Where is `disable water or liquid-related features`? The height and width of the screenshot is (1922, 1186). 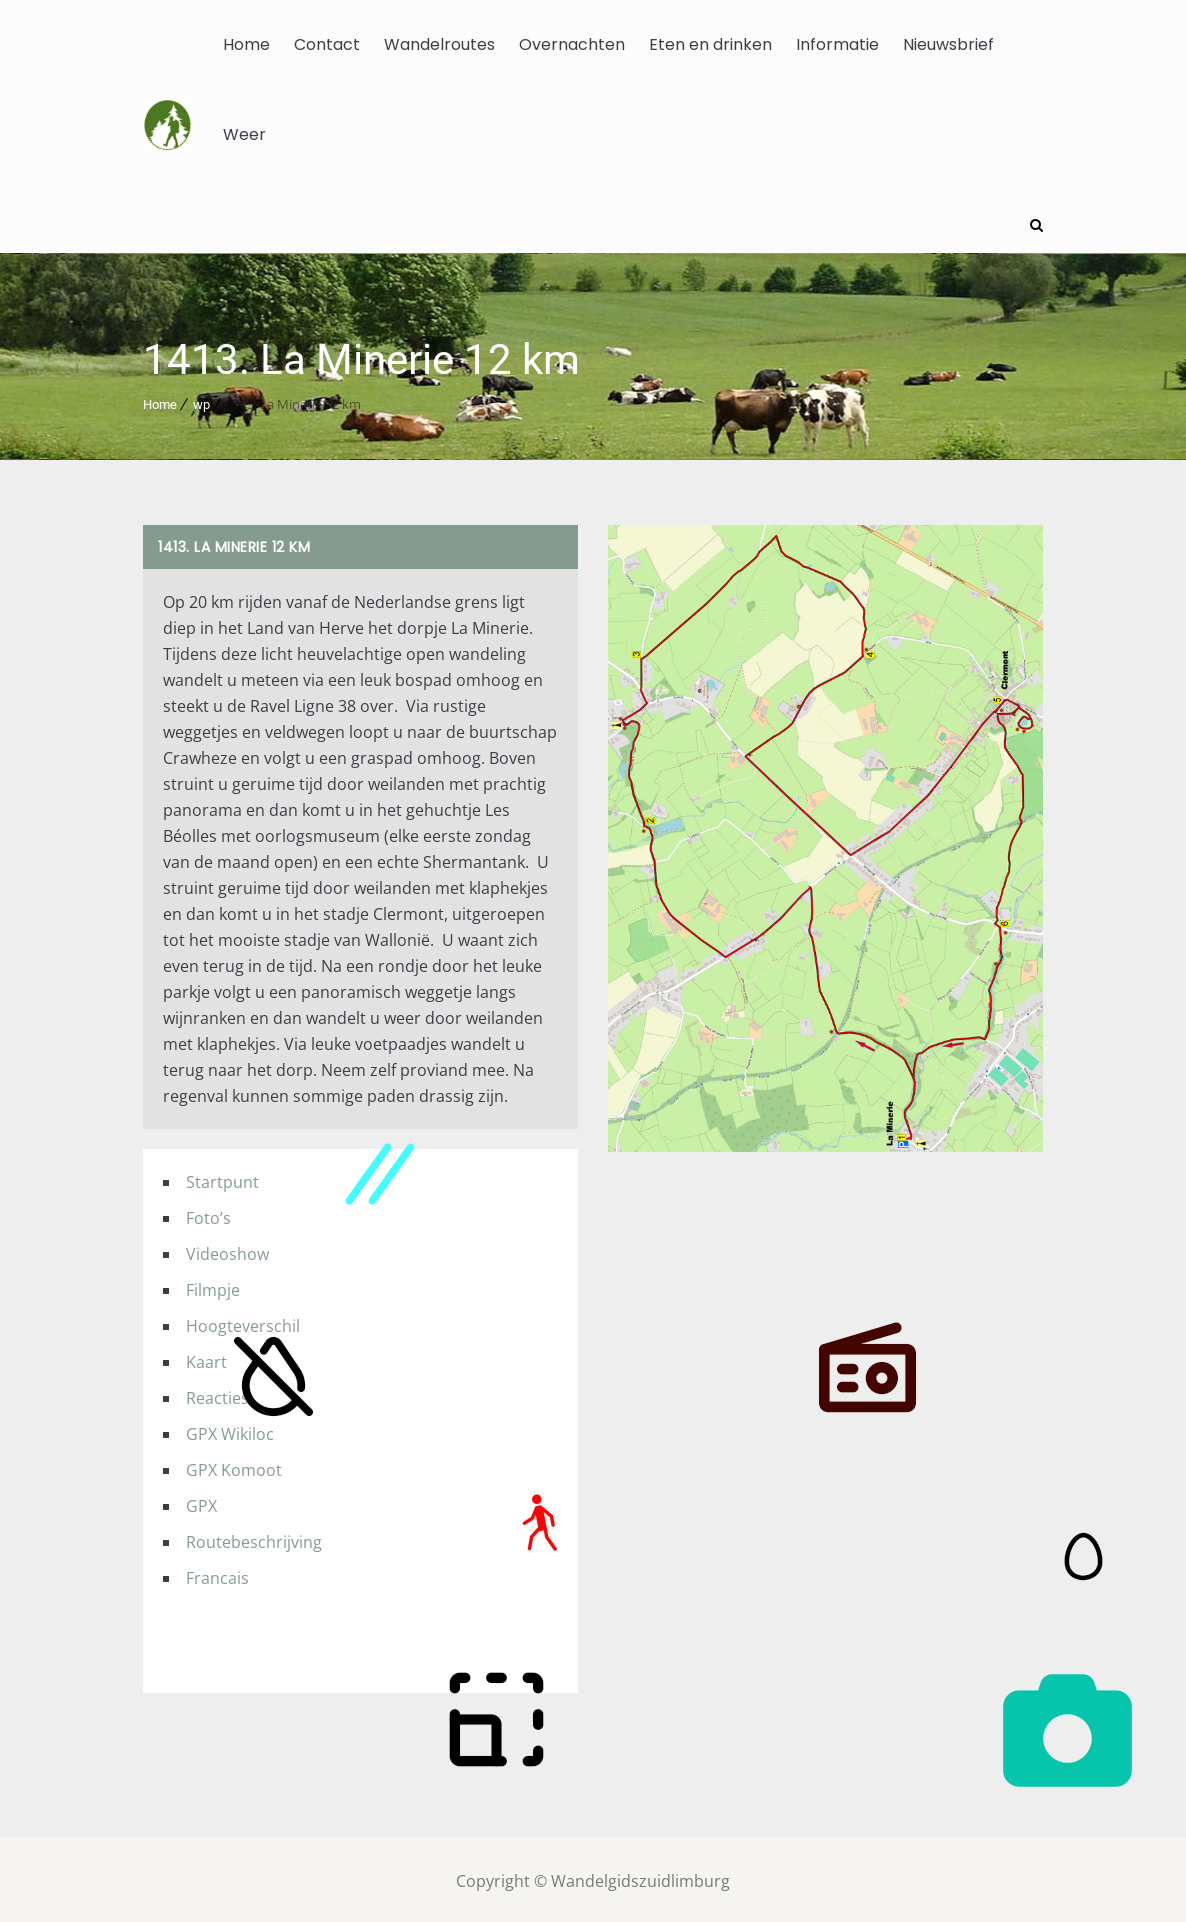 disable water or liquid-related features is located at coordinates (273, 1376).